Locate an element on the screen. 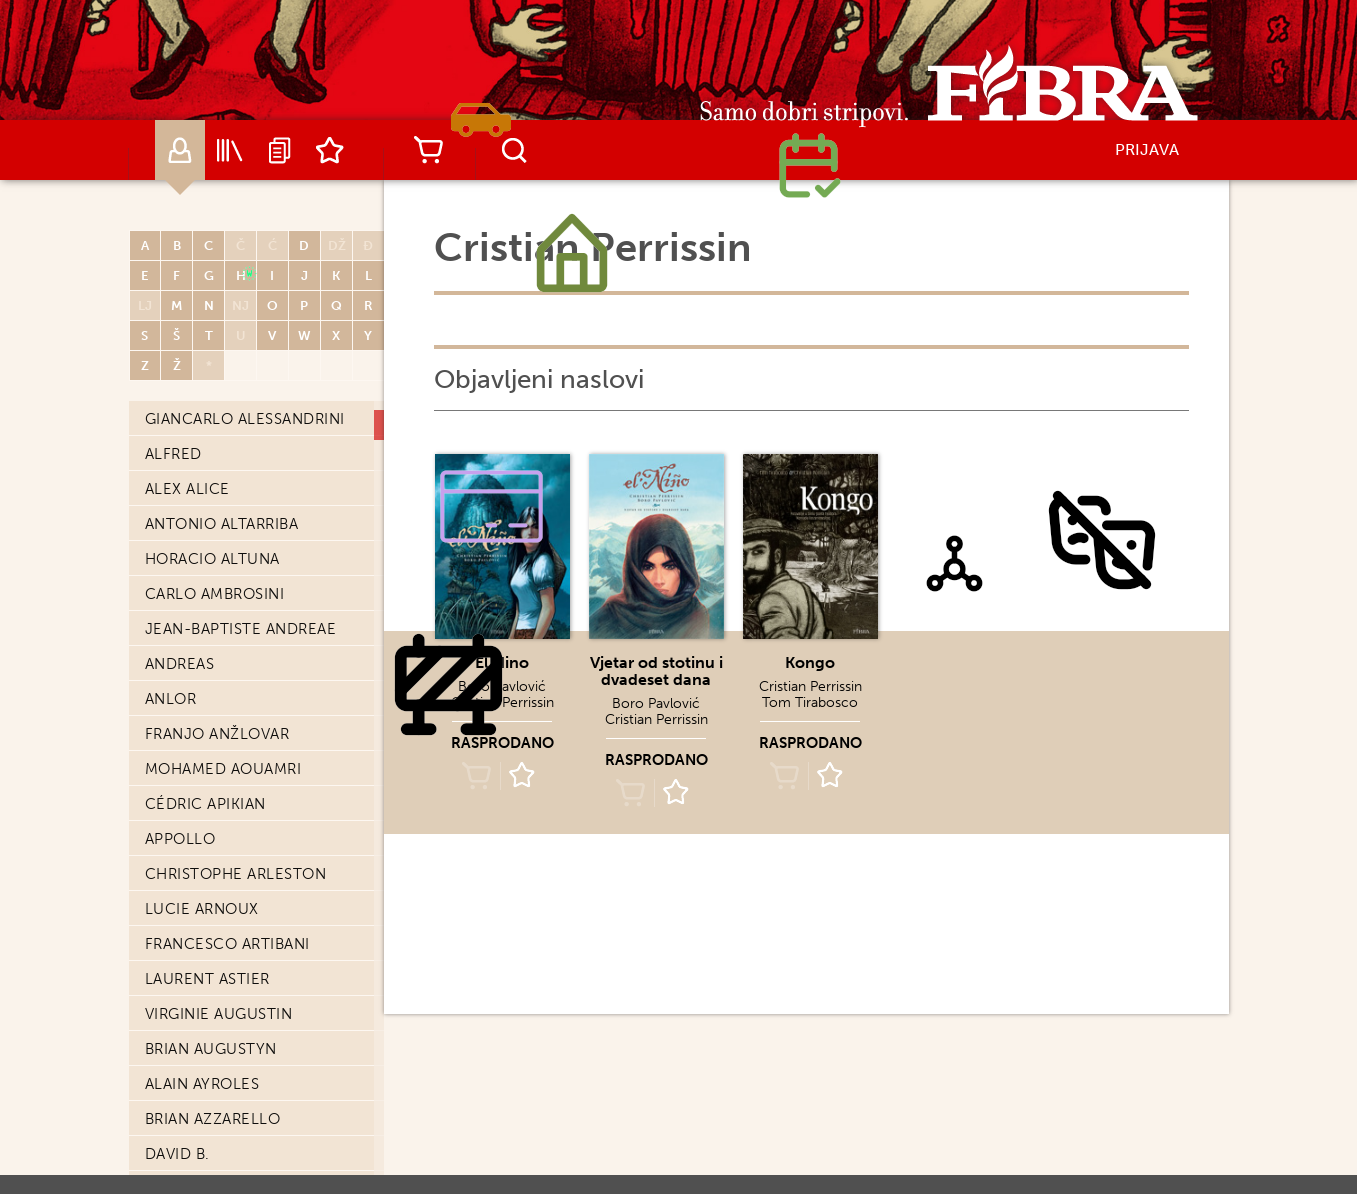 The height and width of the screenshot is (1194, 1357). confirm or complete a scheduled event is located at coordinates (808, 165).